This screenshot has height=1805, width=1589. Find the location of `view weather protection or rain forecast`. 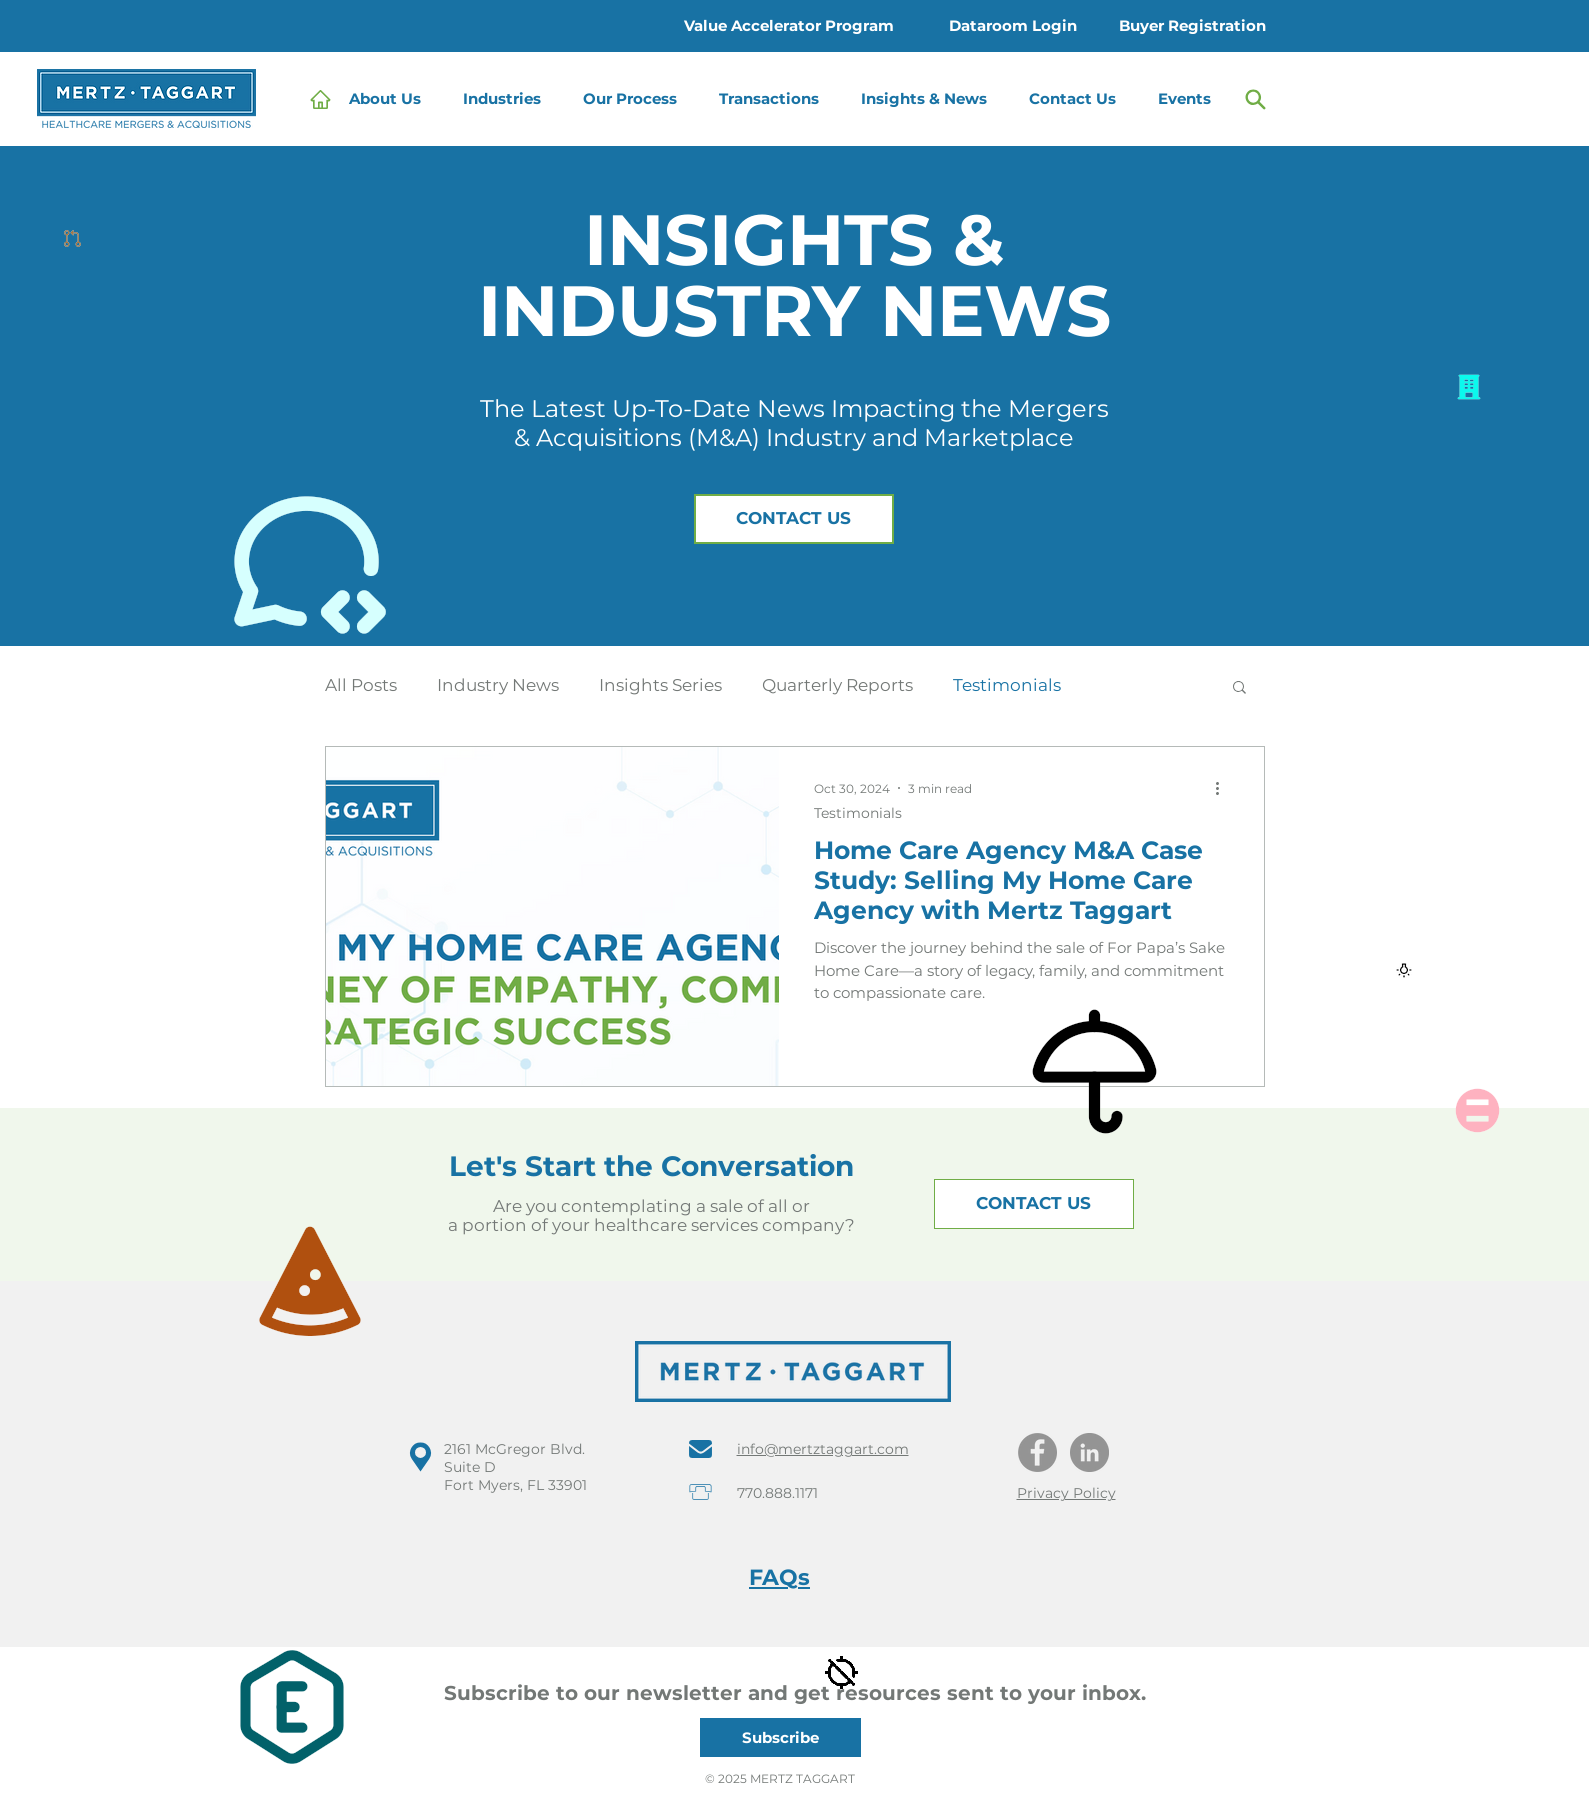

view weather protection or rain forecast is located at coordinates (1094, 1071).